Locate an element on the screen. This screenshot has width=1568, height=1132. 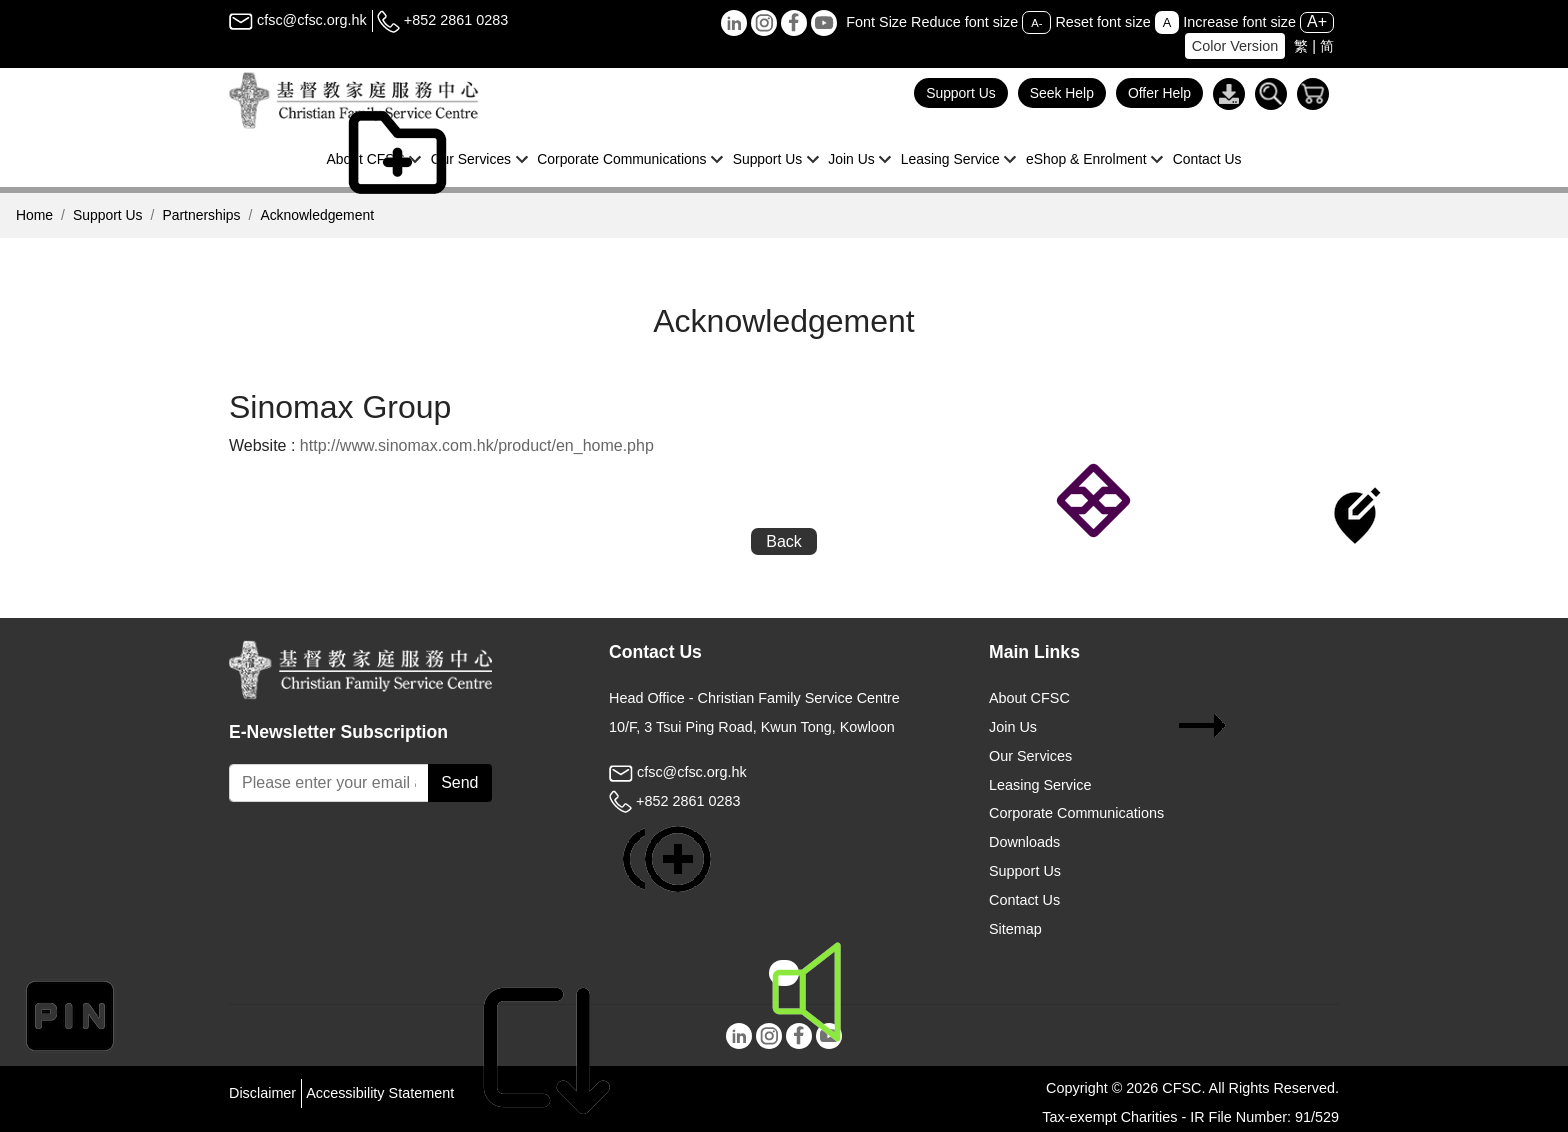
pay with Pix instant payment system is located at coordinates (1093, 500).